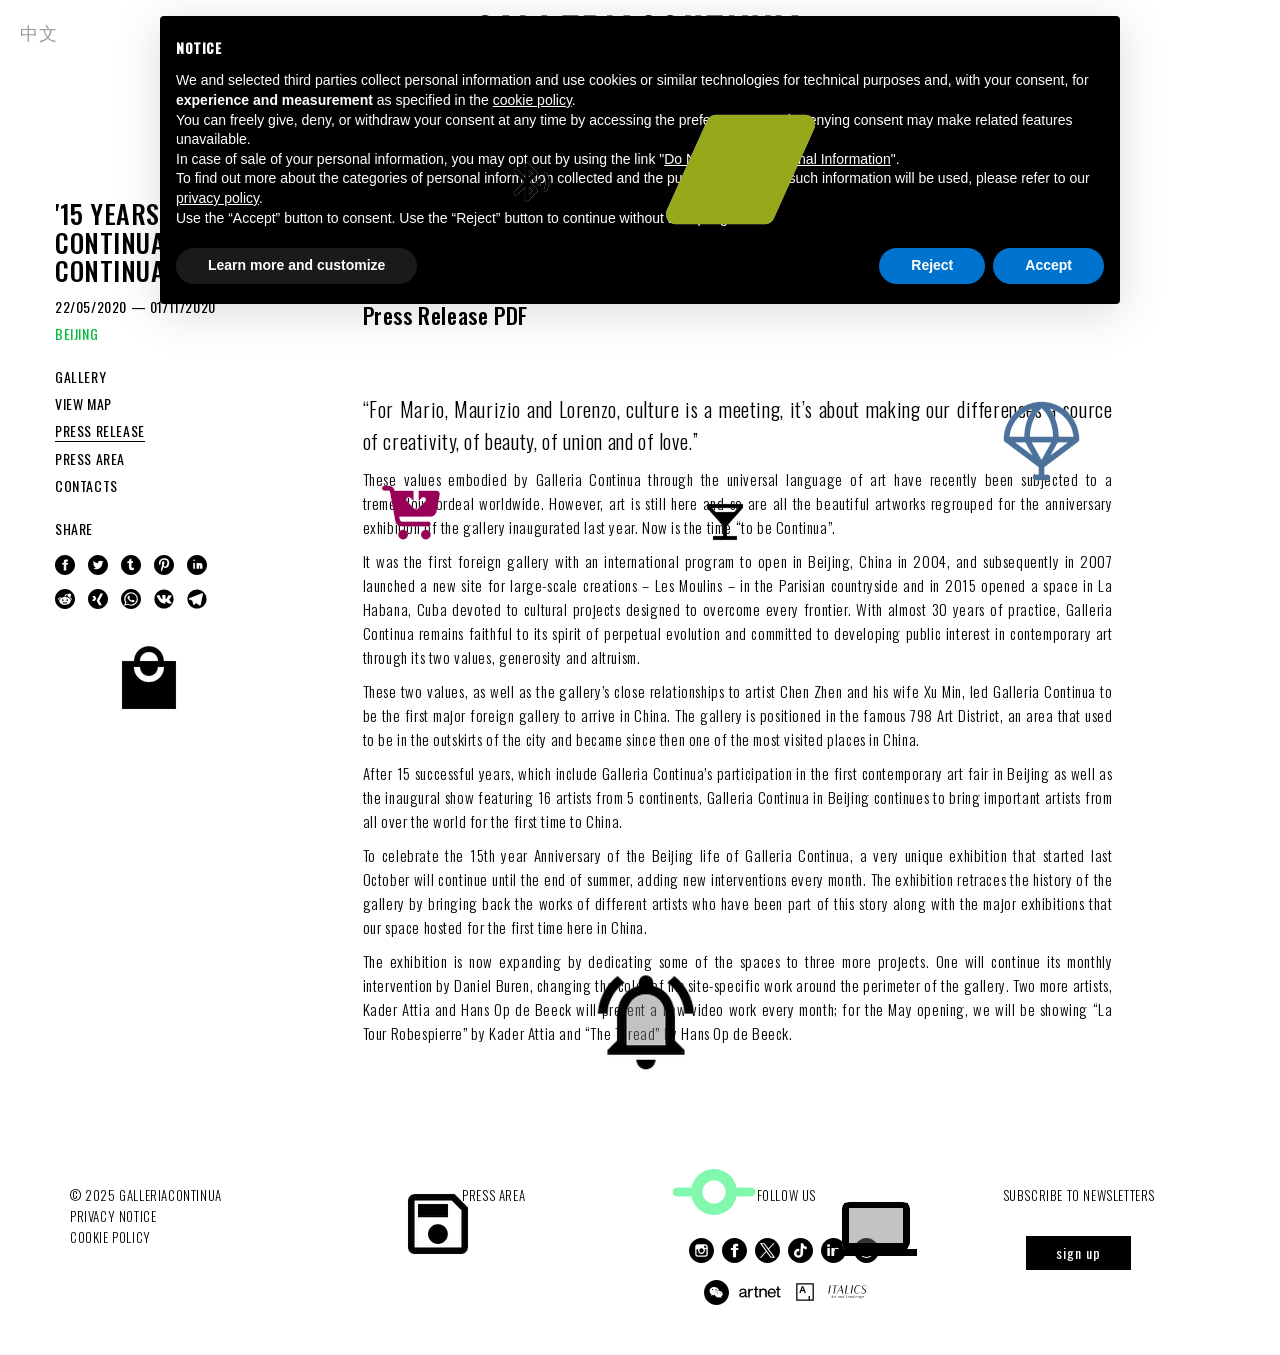 This screenshot has height=1355, width=1280. What do you see at coordinates (646, 1021) in the screenshot?
I see `indicates active or incoming notifications` at bounding box center [646, 1021].